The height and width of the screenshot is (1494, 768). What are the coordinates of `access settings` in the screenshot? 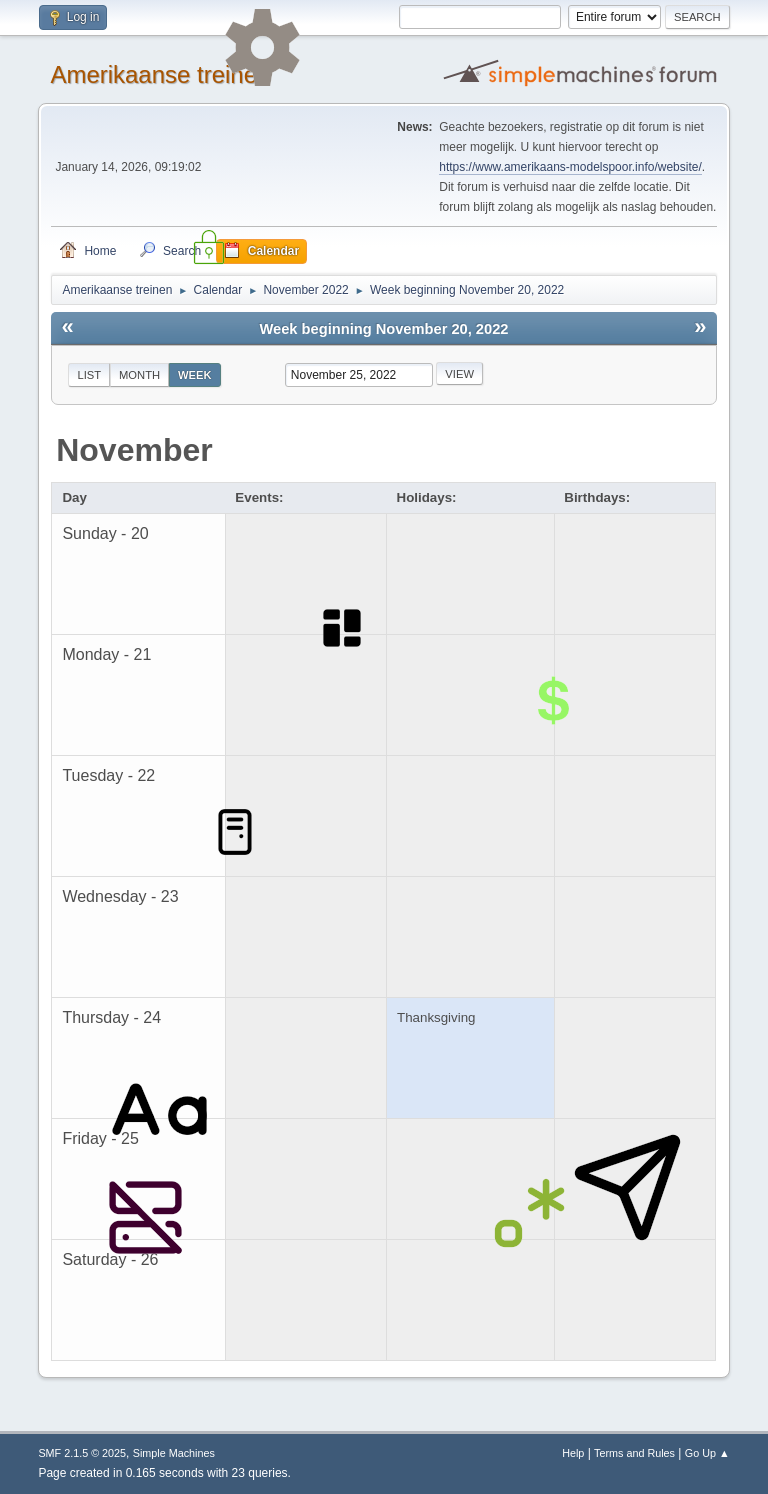 It's located at (262, 47).